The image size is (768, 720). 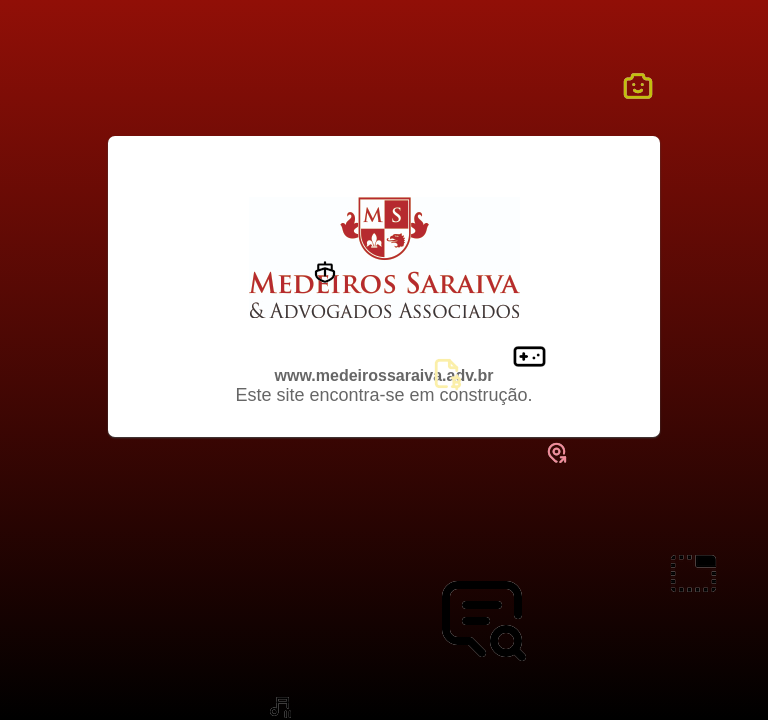 I want to click on access gaming features or settings, so click(x=529, y=356).